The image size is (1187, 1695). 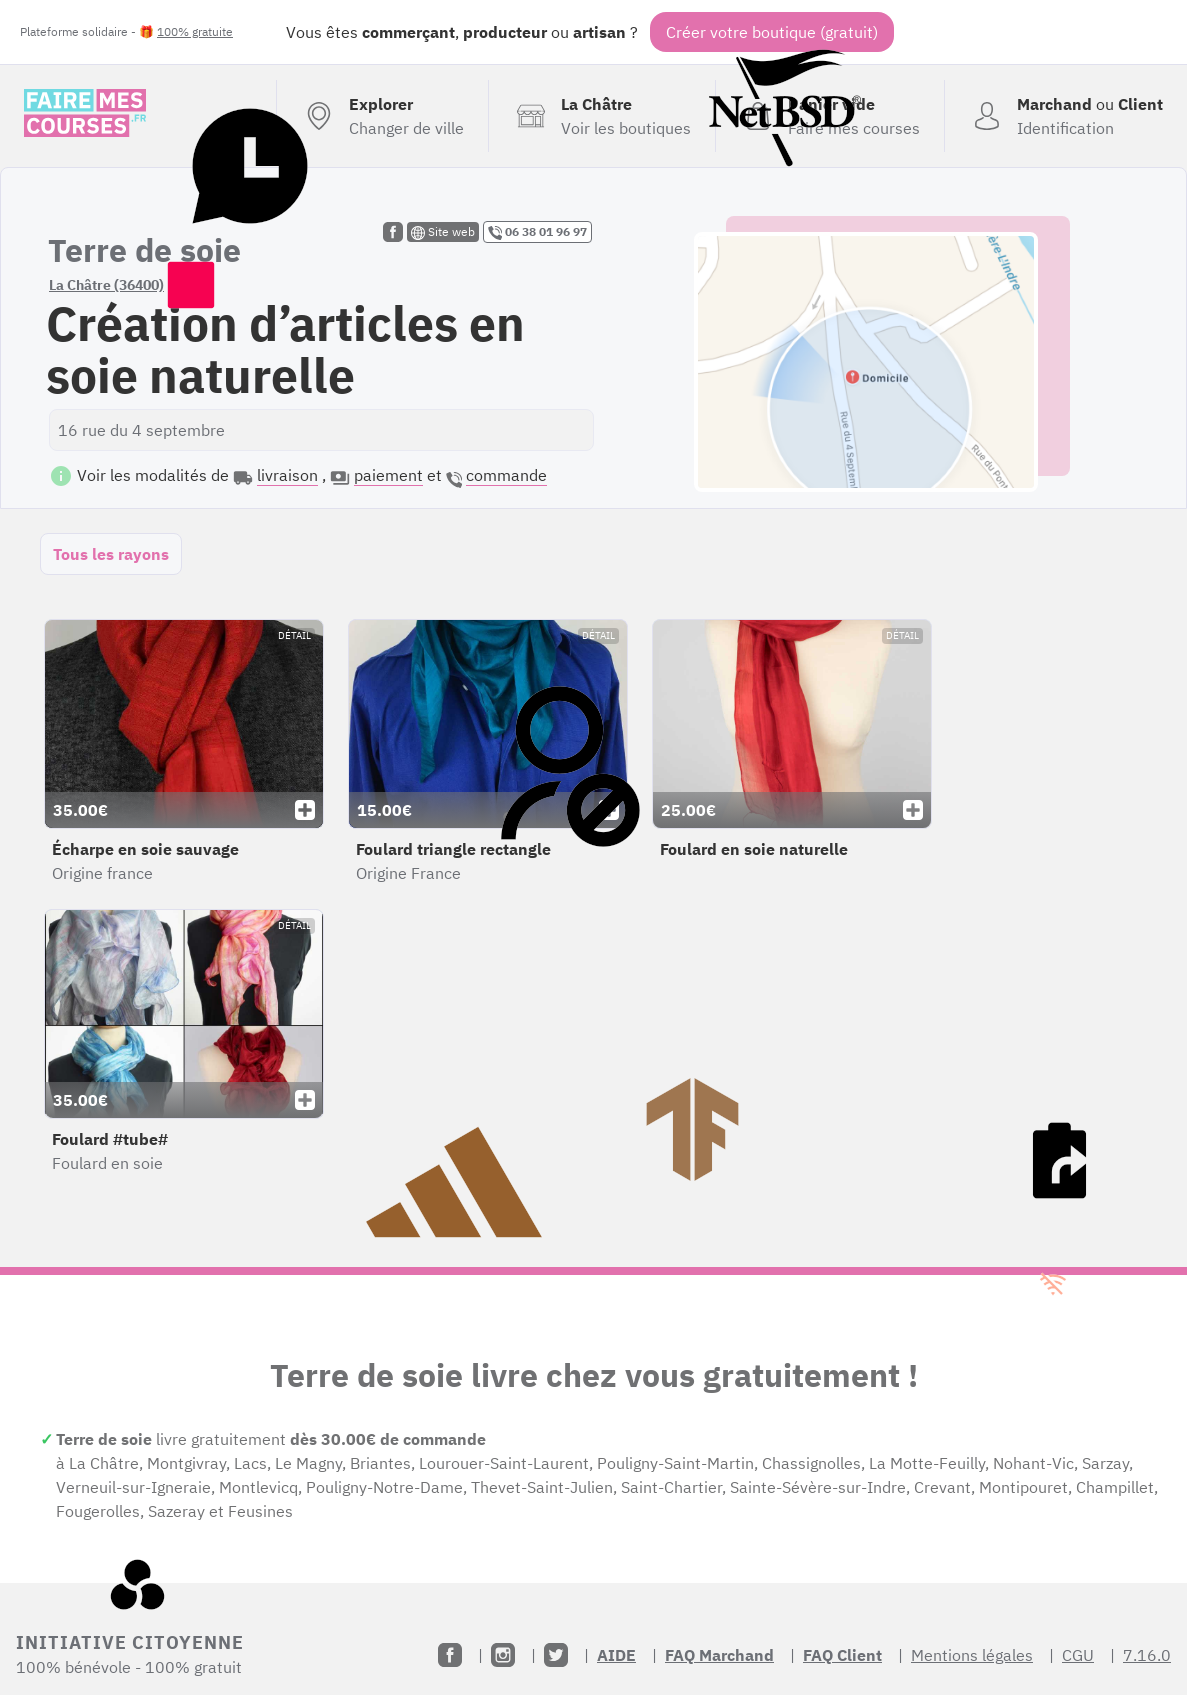 What do you see at coordinates (454, 1182) in the screenshot?
I see `adidas brand logo` at bounding box center [454, 1182].